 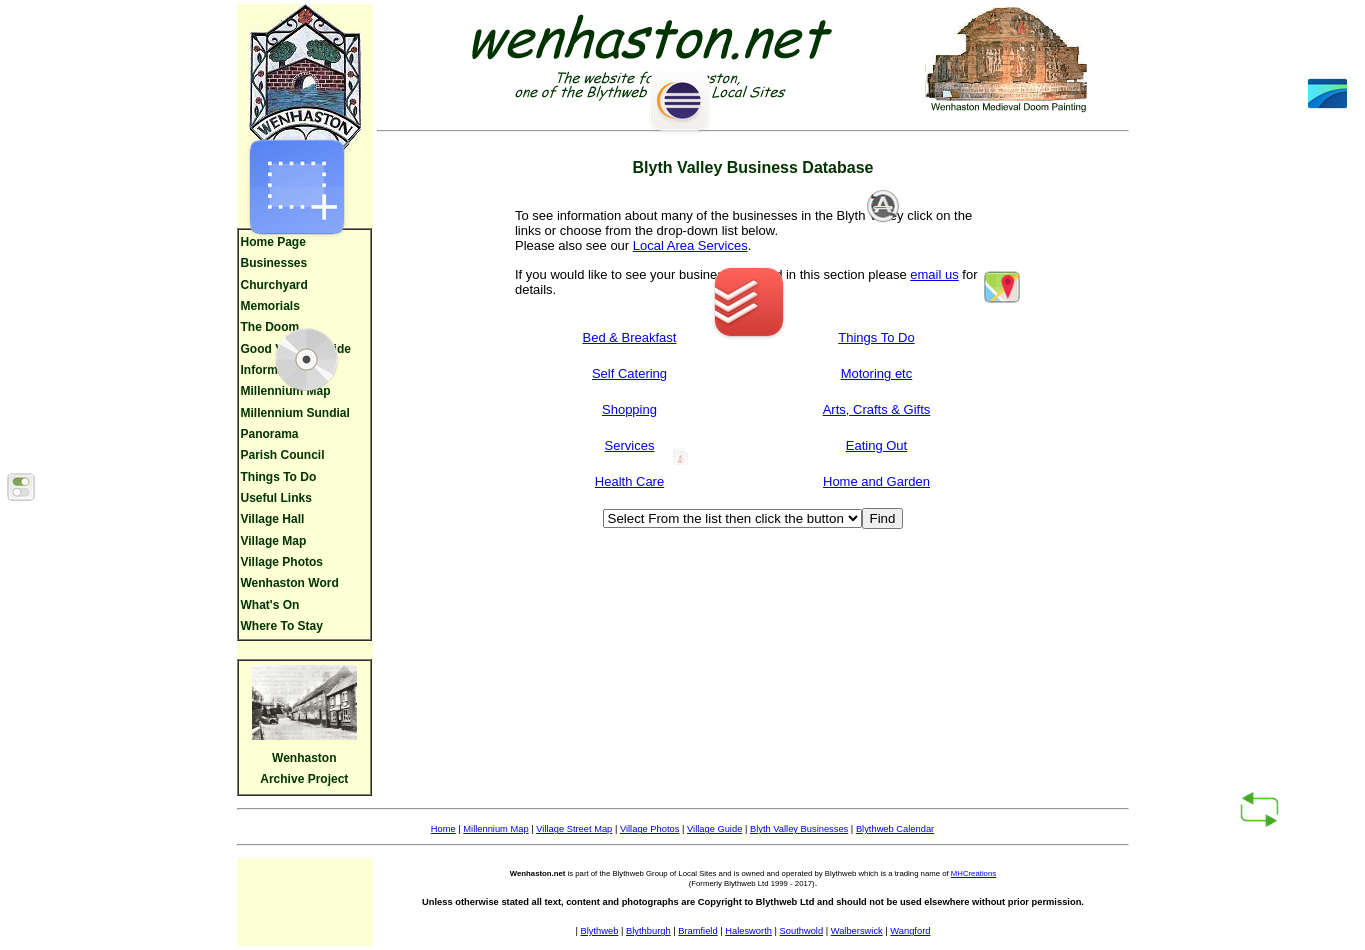 I want to click on java source code file, so click(x=680, y=456).